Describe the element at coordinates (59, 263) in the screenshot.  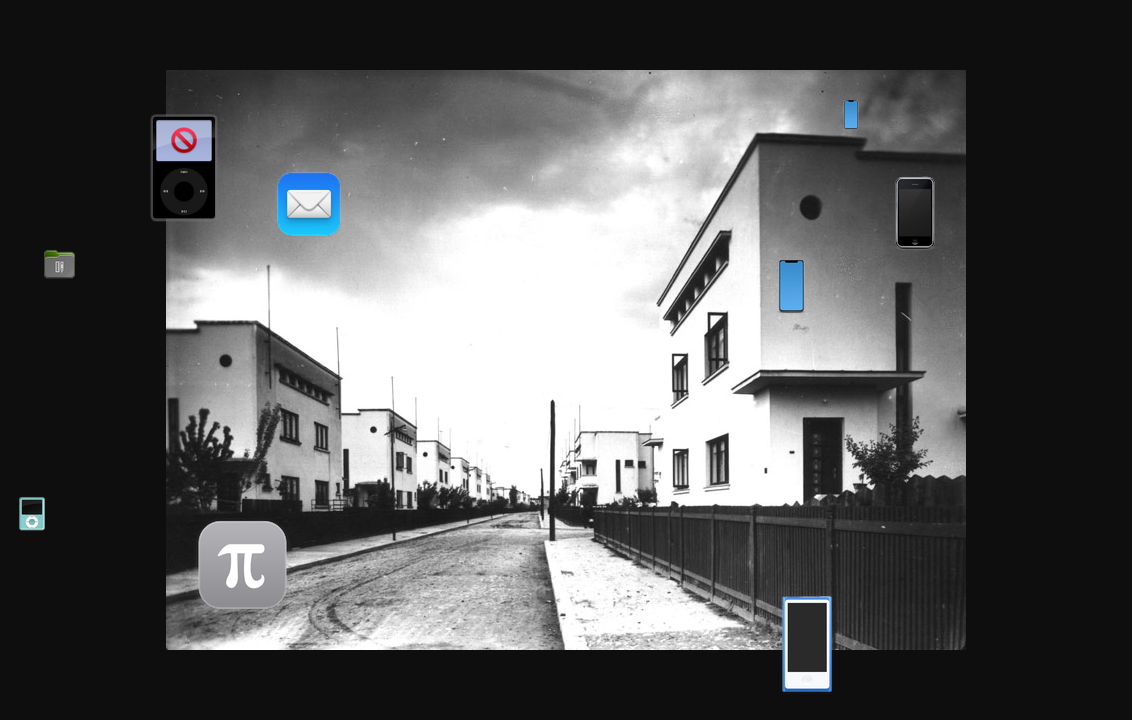
I see `open templates folder` at that location.